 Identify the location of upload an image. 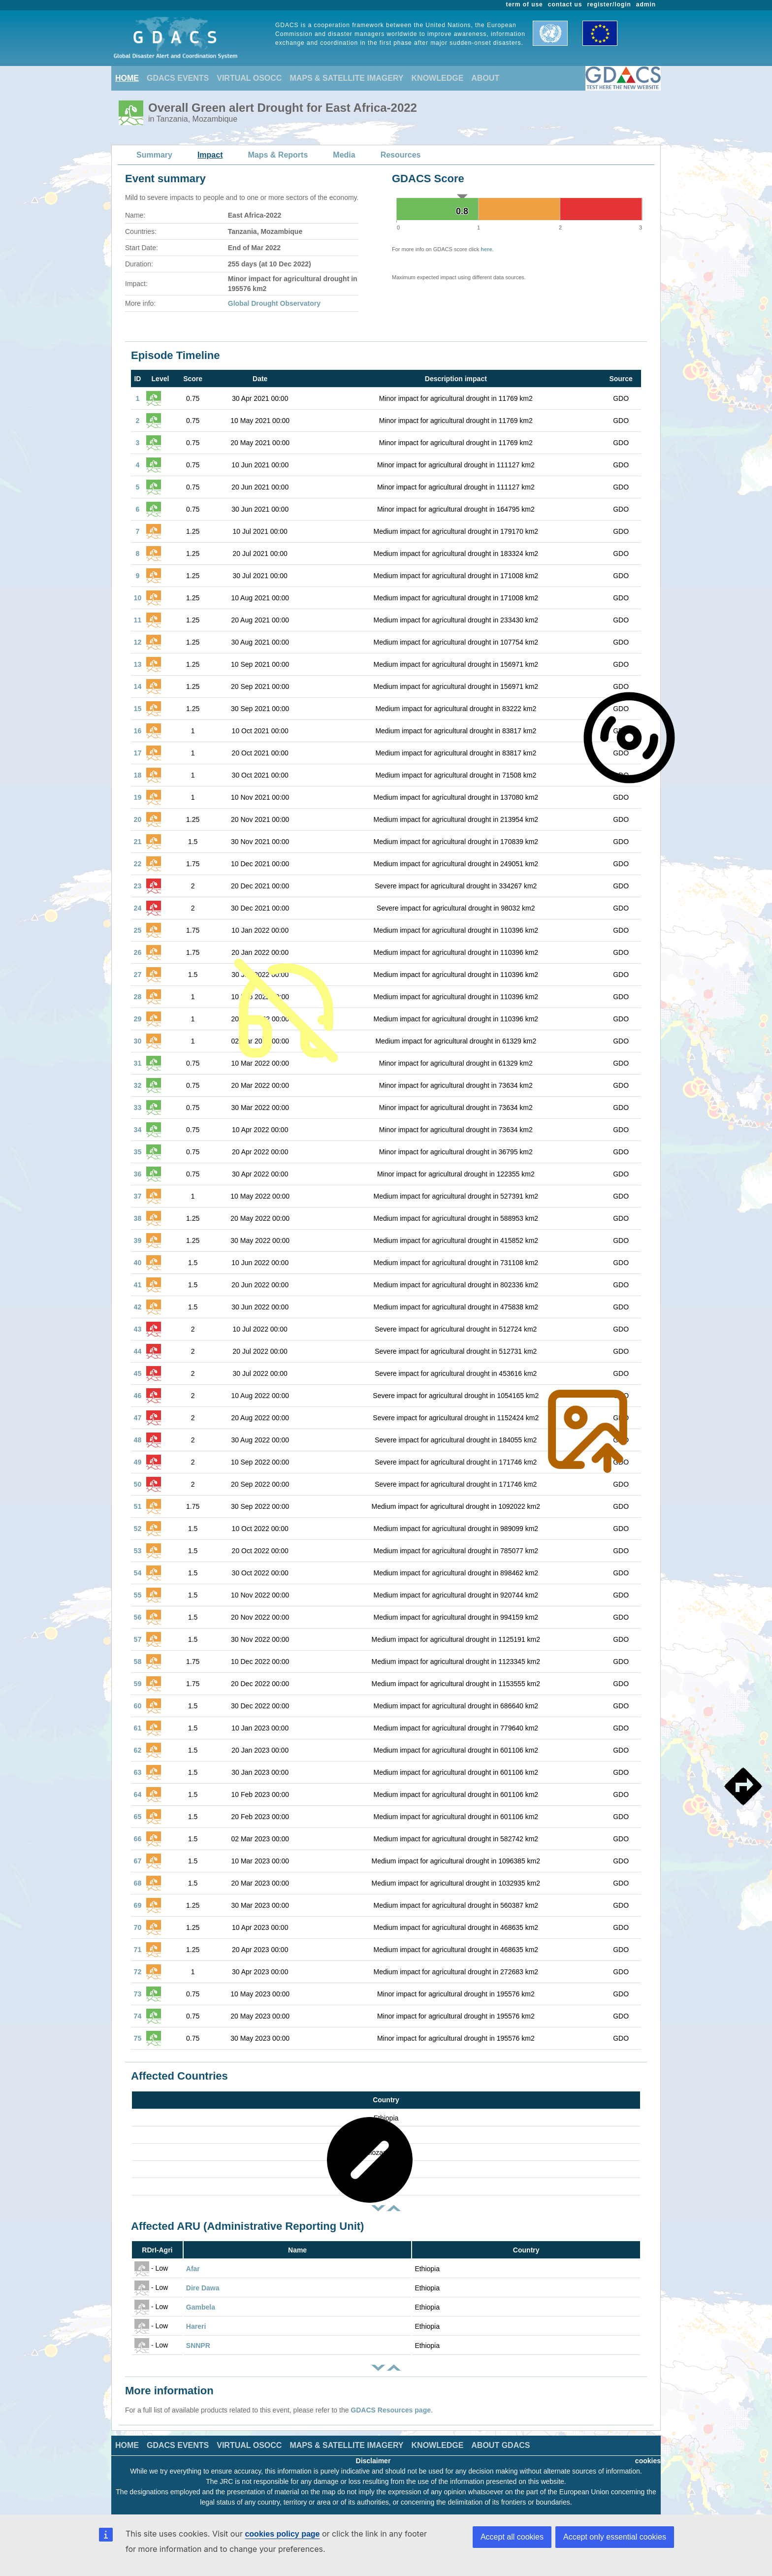
(587, 1429).